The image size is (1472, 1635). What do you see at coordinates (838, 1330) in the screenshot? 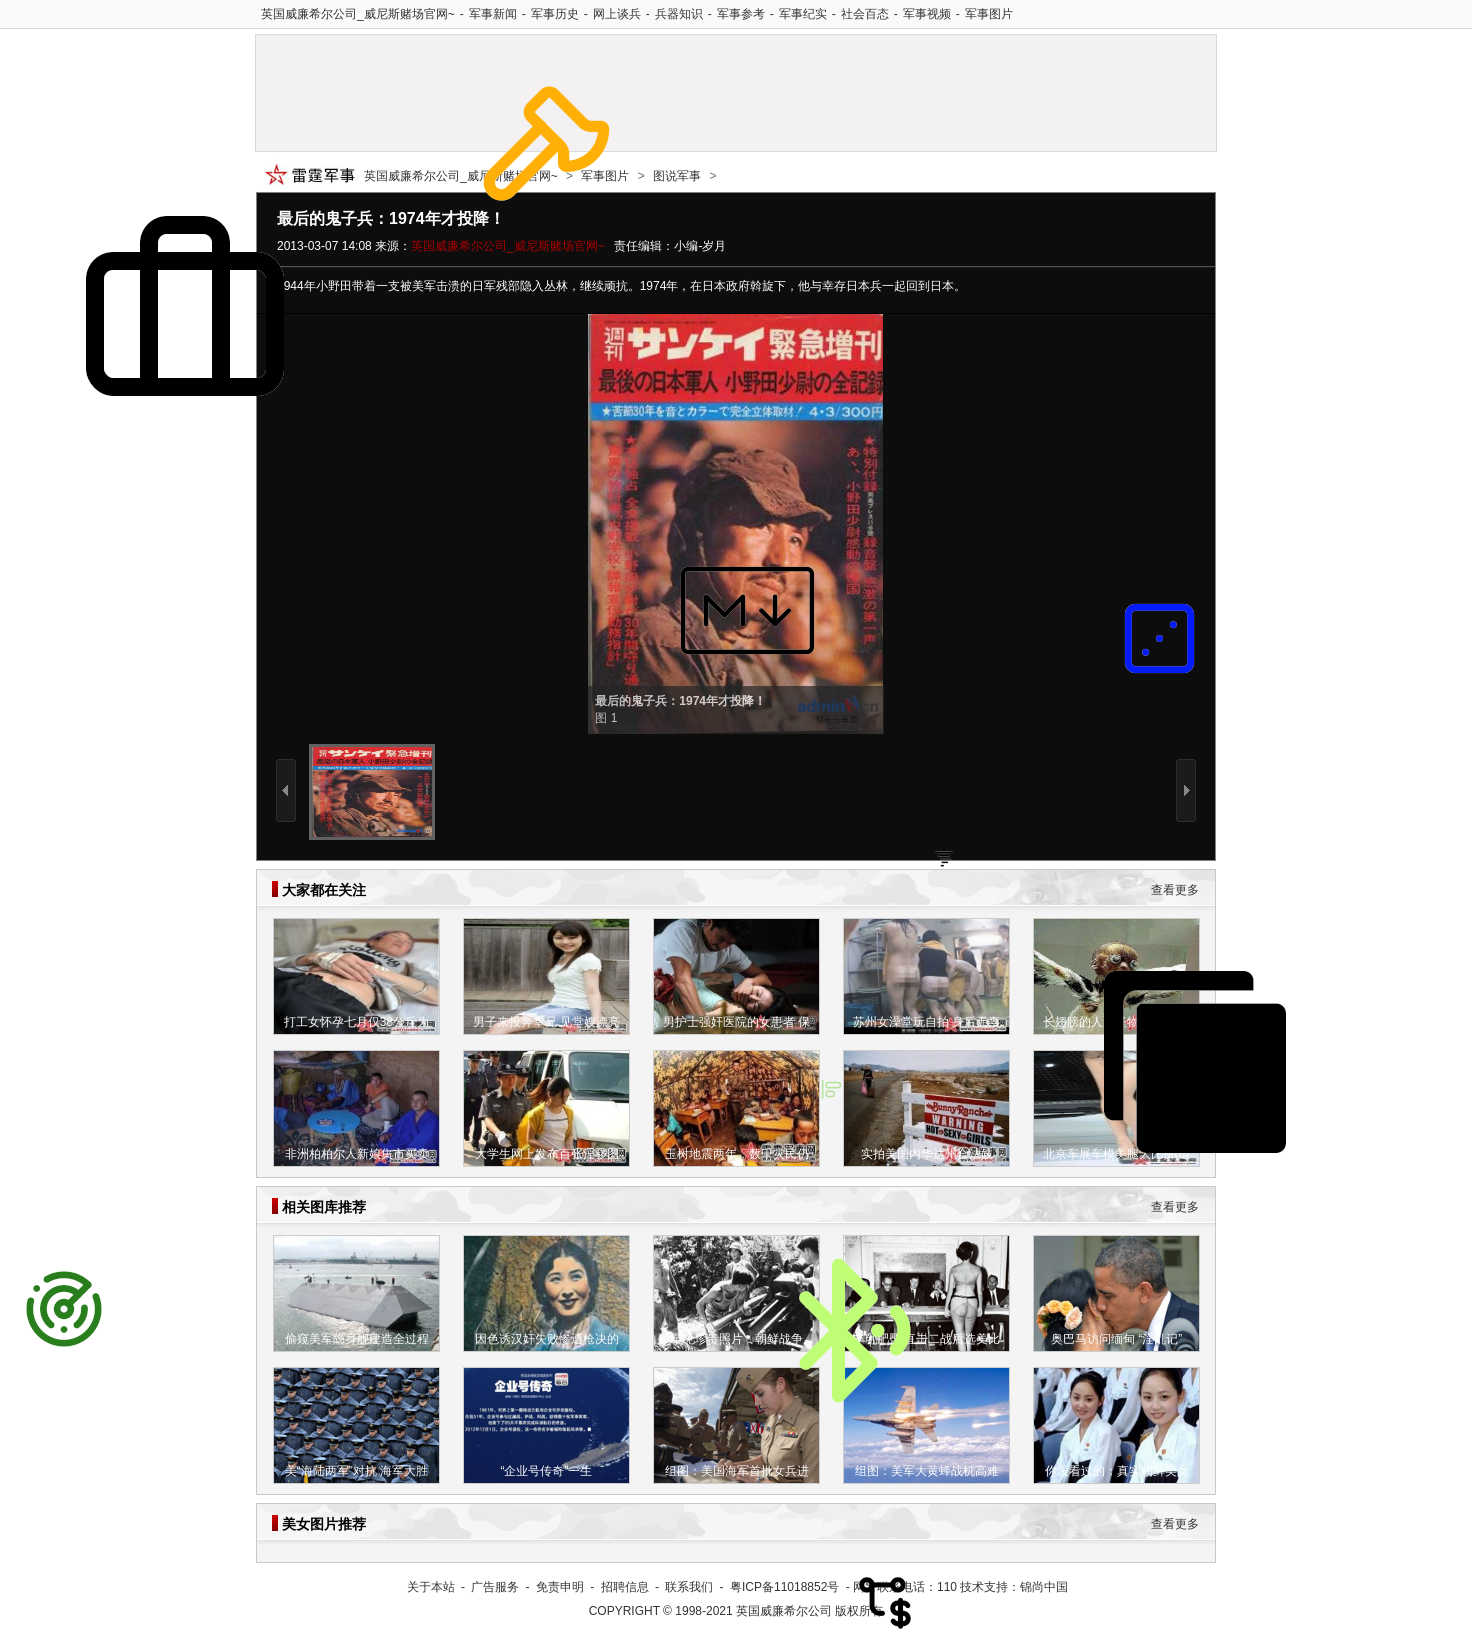
I see `searching for nearby bluetooth devices` at bounding box center [838, 1330].